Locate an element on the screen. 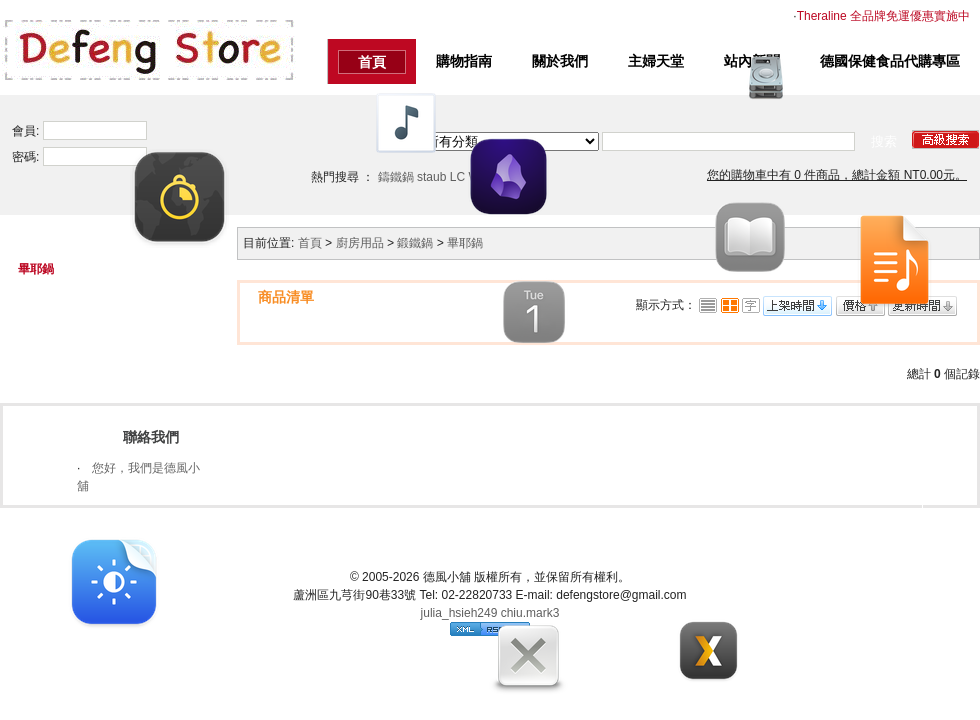  open the calendar app is located at coordinates (534, 312).